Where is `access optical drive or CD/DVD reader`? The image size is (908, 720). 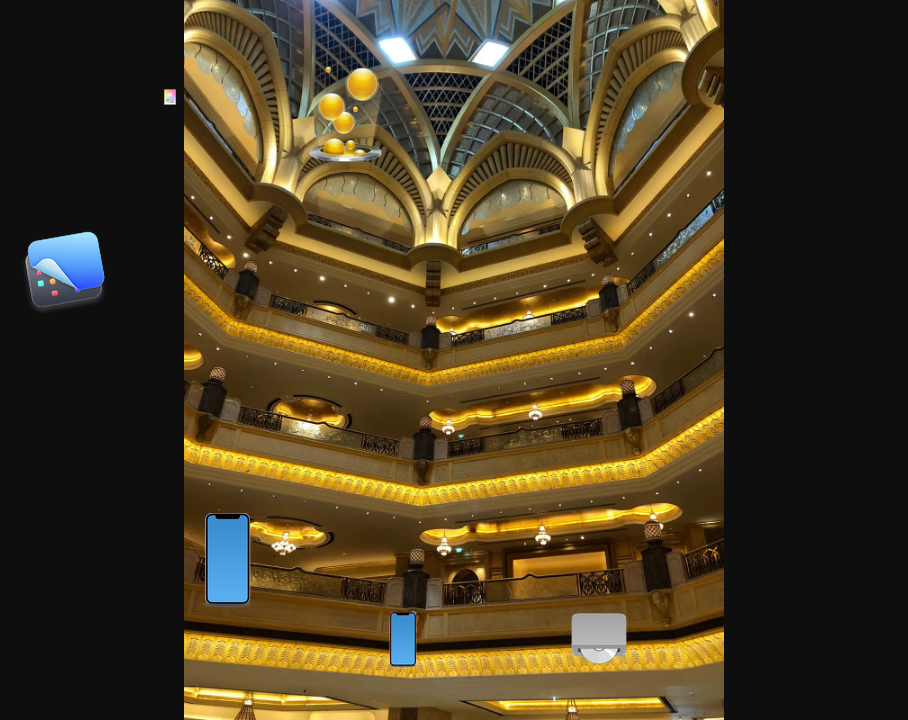
access optical drive or CD/DVD reader is located at coordinates (599, 635).